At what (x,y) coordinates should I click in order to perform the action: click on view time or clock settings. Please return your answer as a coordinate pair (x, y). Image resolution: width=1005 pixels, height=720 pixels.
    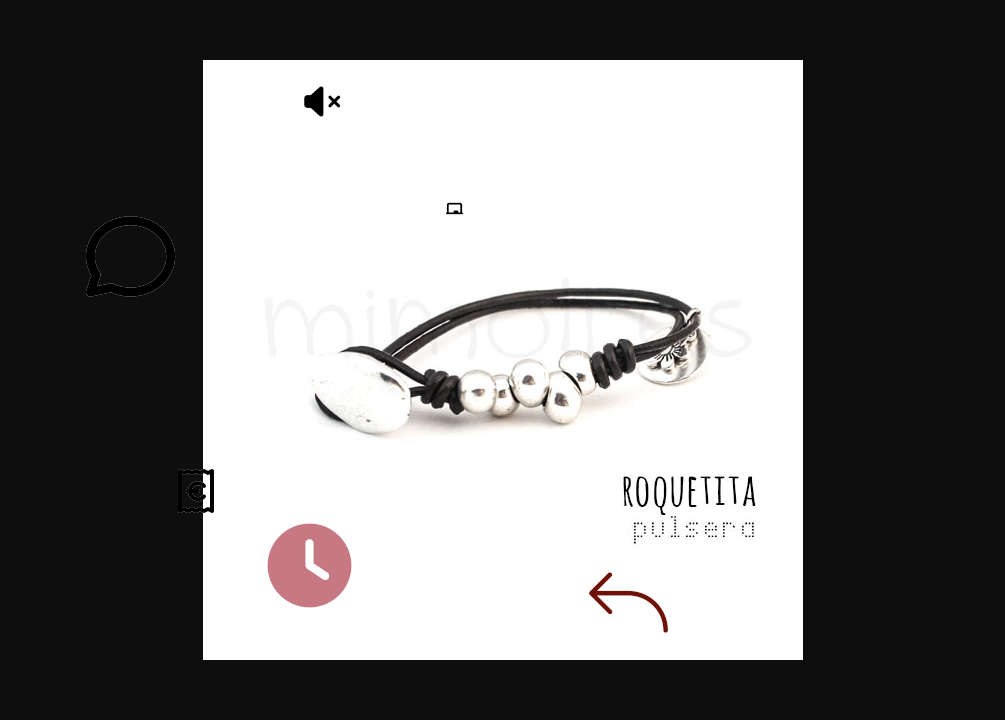
    Looking at the image, I should click on (309, 565).